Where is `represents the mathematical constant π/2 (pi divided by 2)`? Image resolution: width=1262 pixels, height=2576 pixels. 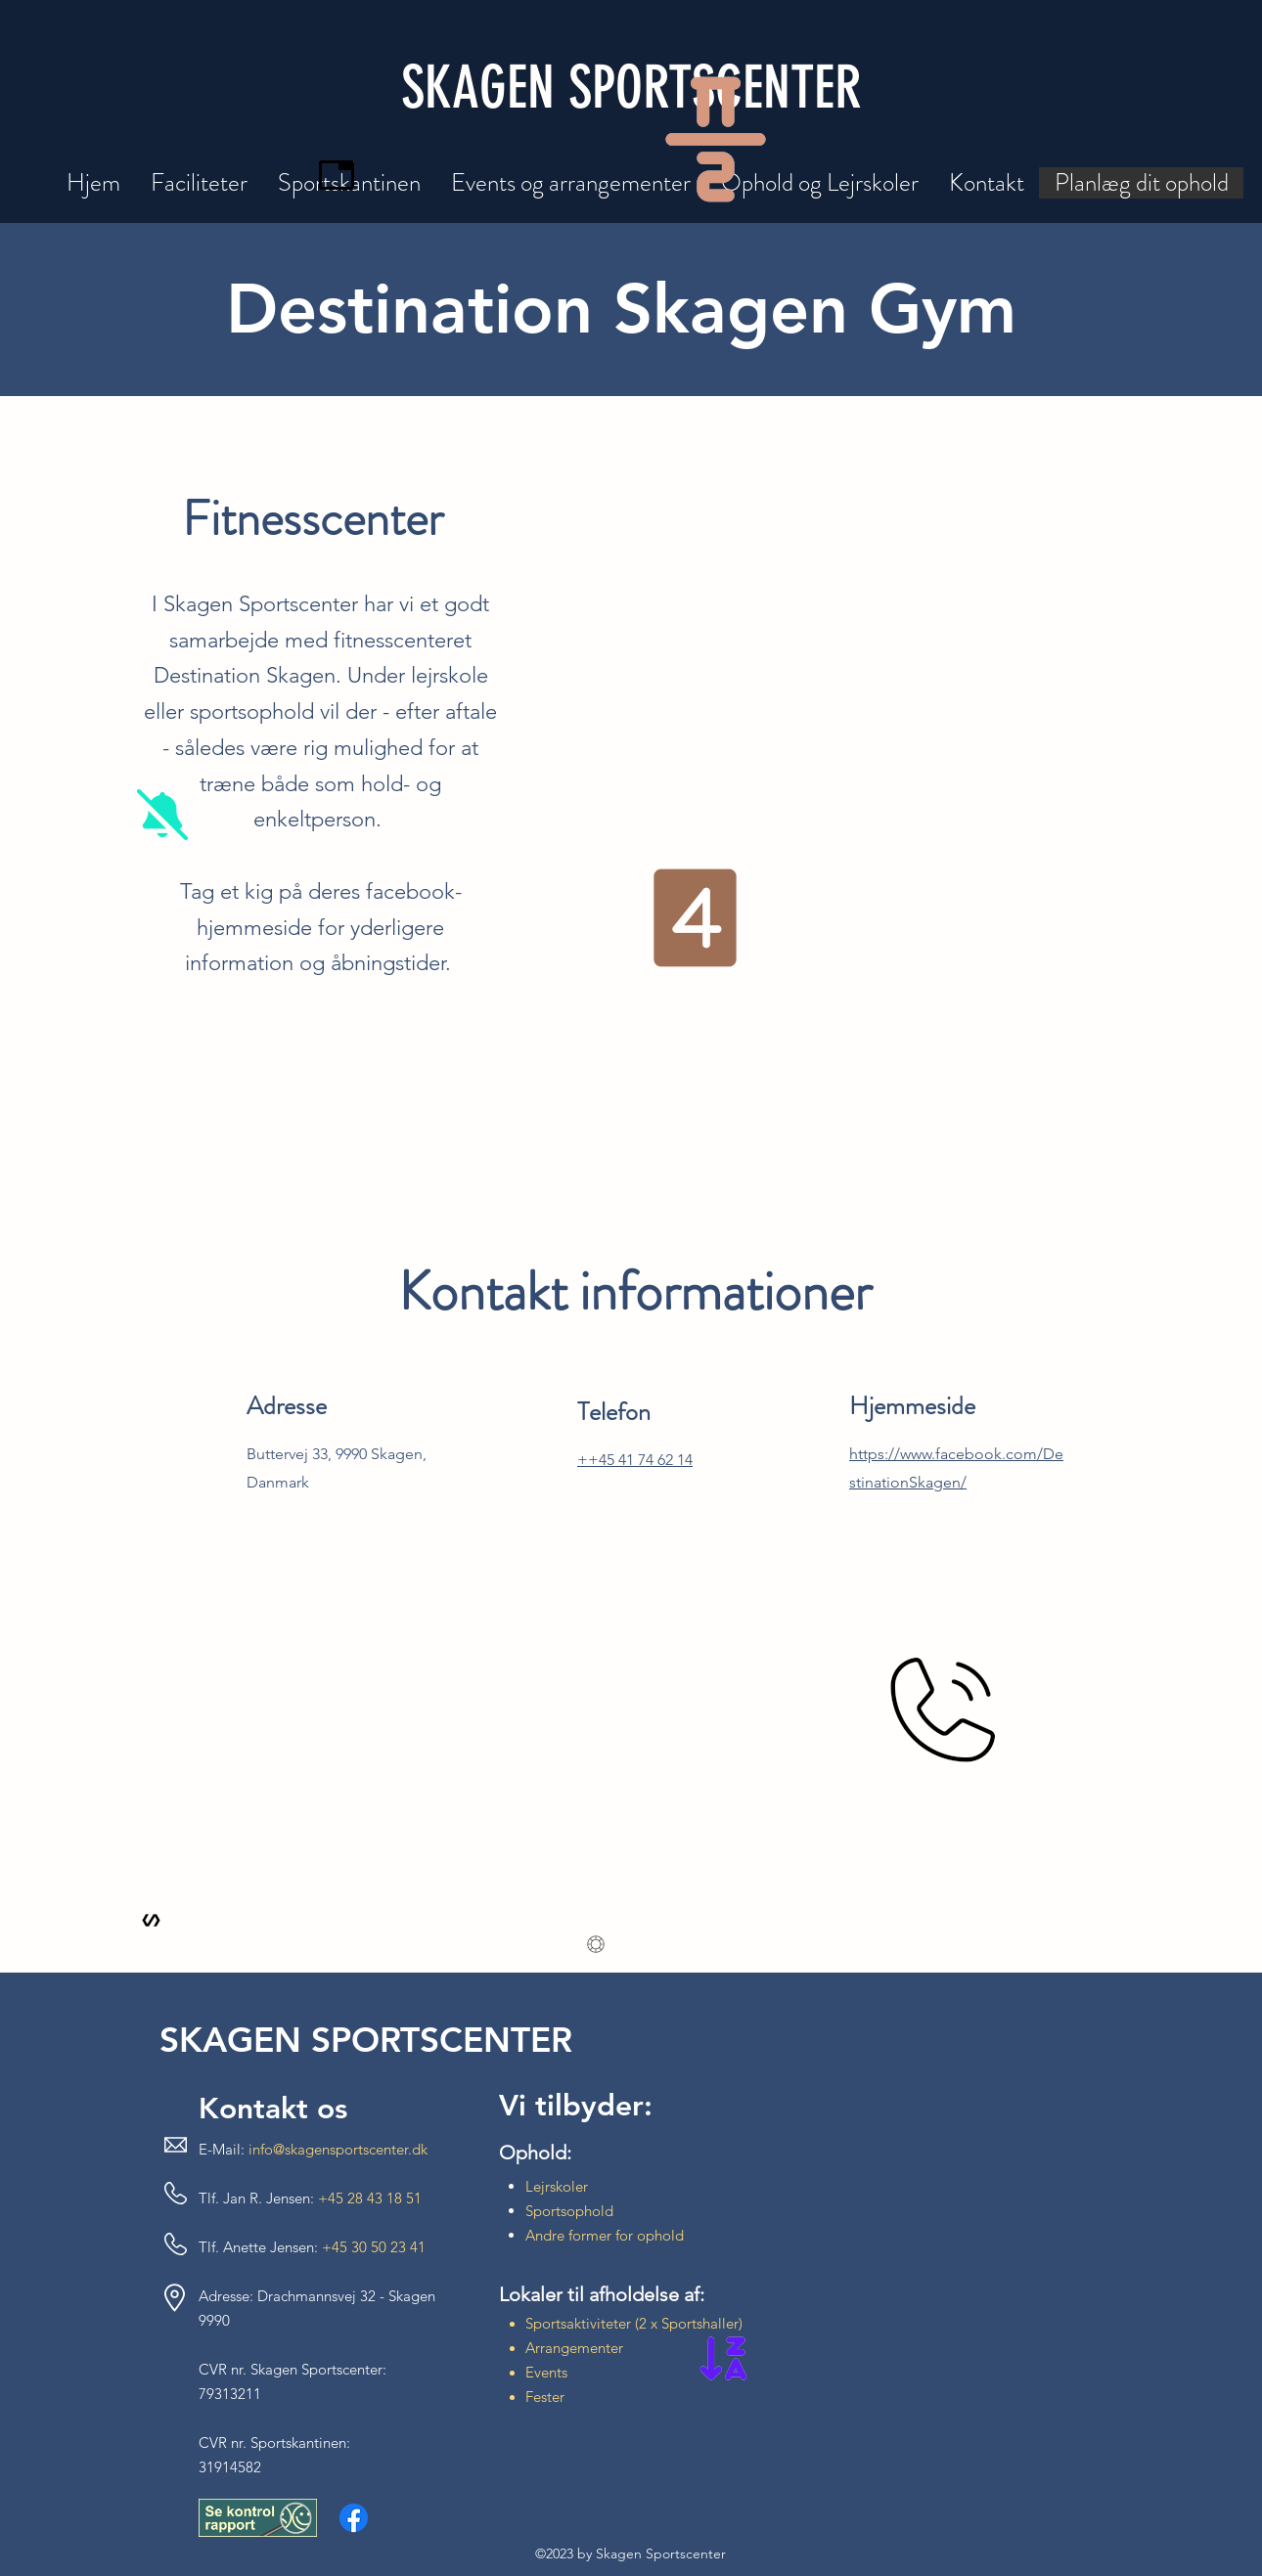 represents the mathematical constant π/2 (pi divided by 2) is located at coordinates (715, 139).